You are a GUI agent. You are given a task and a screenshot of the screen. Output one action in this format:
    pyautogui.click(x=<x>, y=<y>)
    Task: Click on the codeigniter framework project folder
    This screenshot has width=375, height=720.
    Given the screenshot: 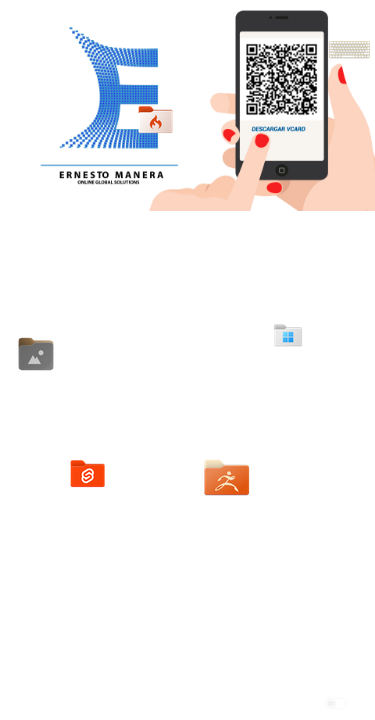 What is the action you would take?
    pyautogui.click(x=155, y=120)
    